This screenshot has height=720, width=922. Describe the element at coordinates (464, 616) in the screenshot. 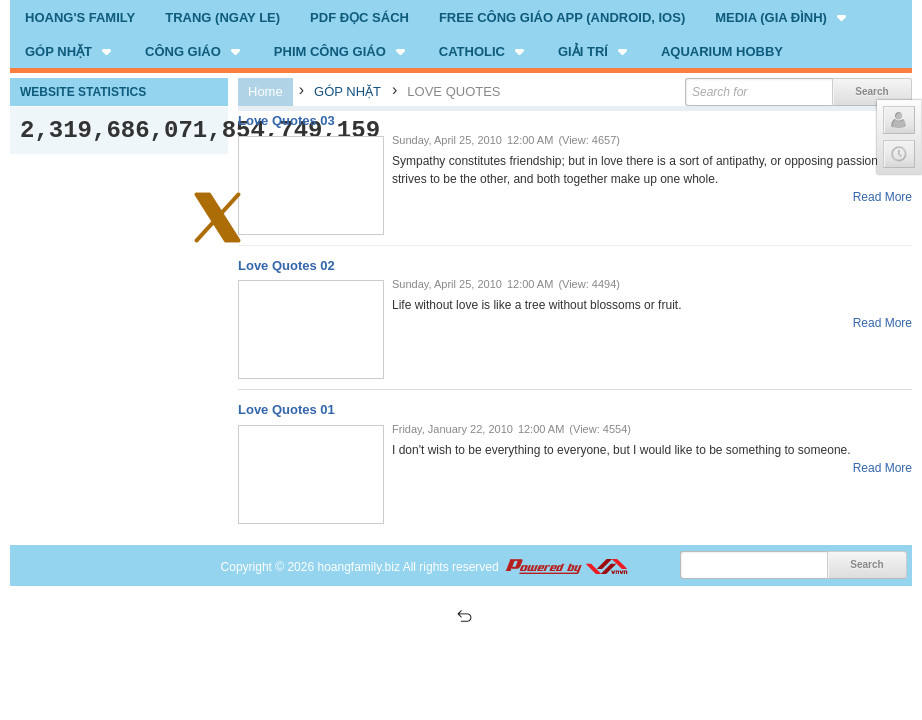

I see `undo last action` at that location.